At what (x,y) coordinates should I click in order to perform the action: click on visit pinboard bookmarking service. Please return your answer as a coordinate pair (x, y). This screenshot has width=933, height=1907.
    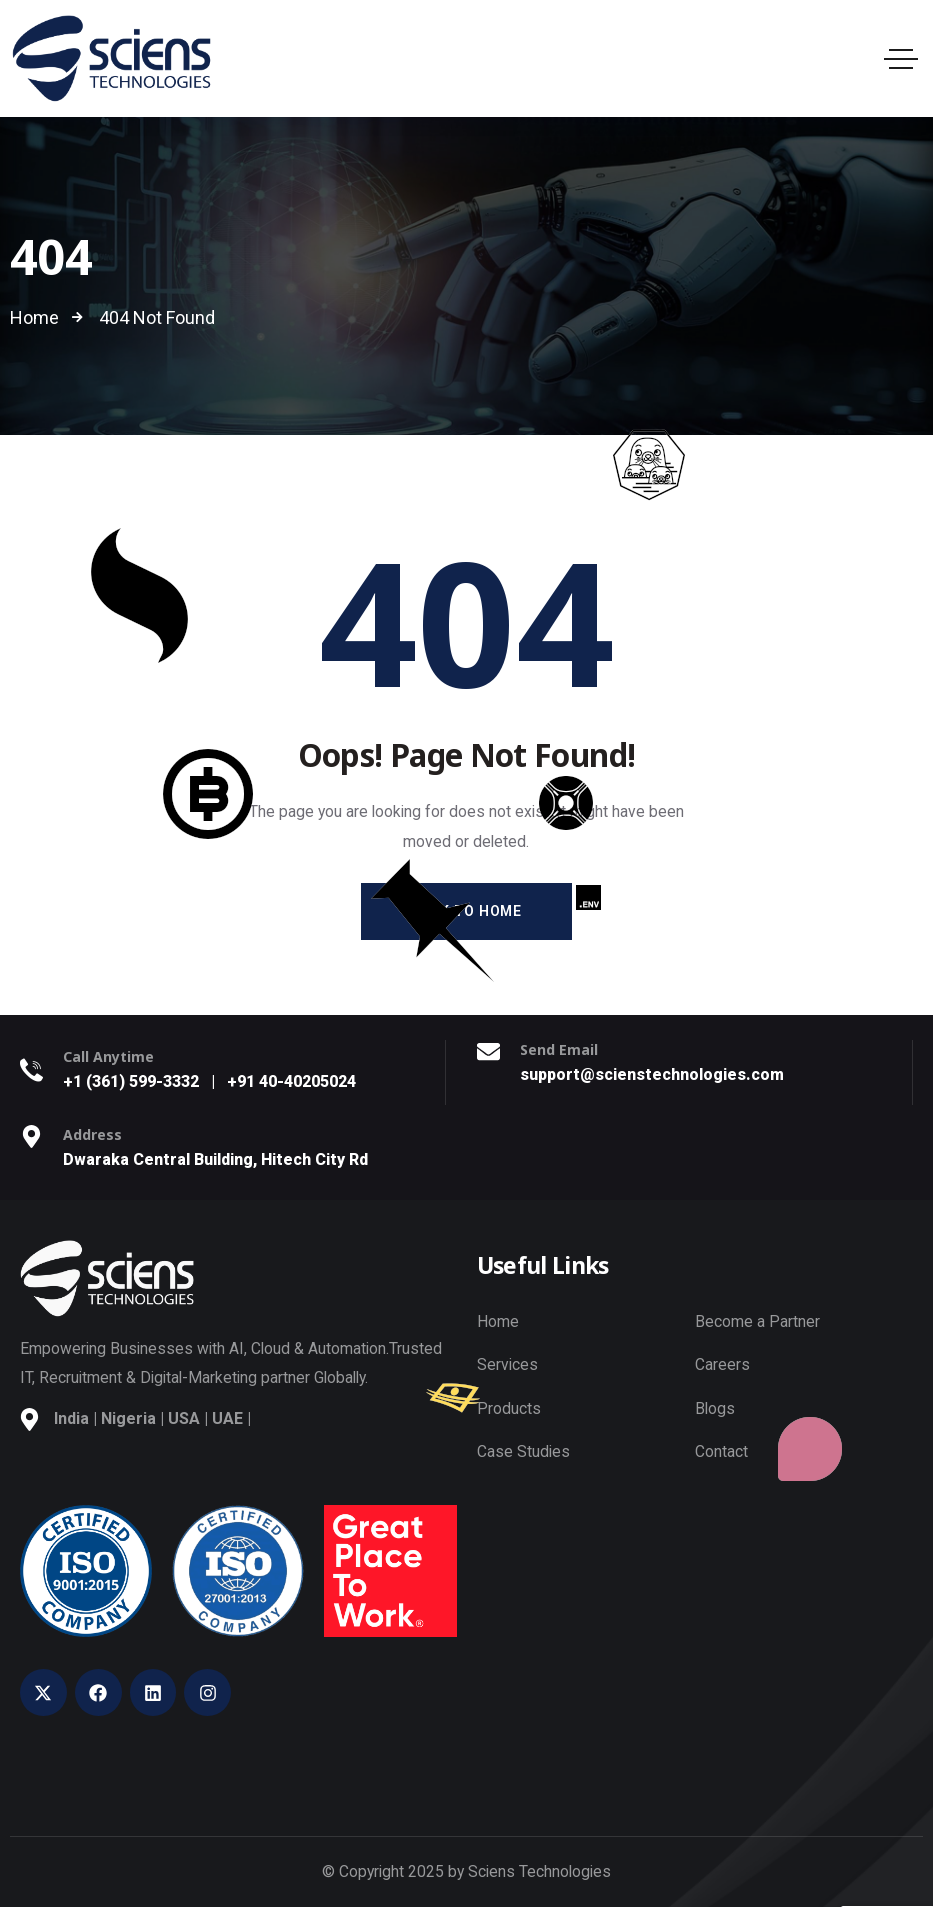
    Looking at the image, I should click on (432, 920).